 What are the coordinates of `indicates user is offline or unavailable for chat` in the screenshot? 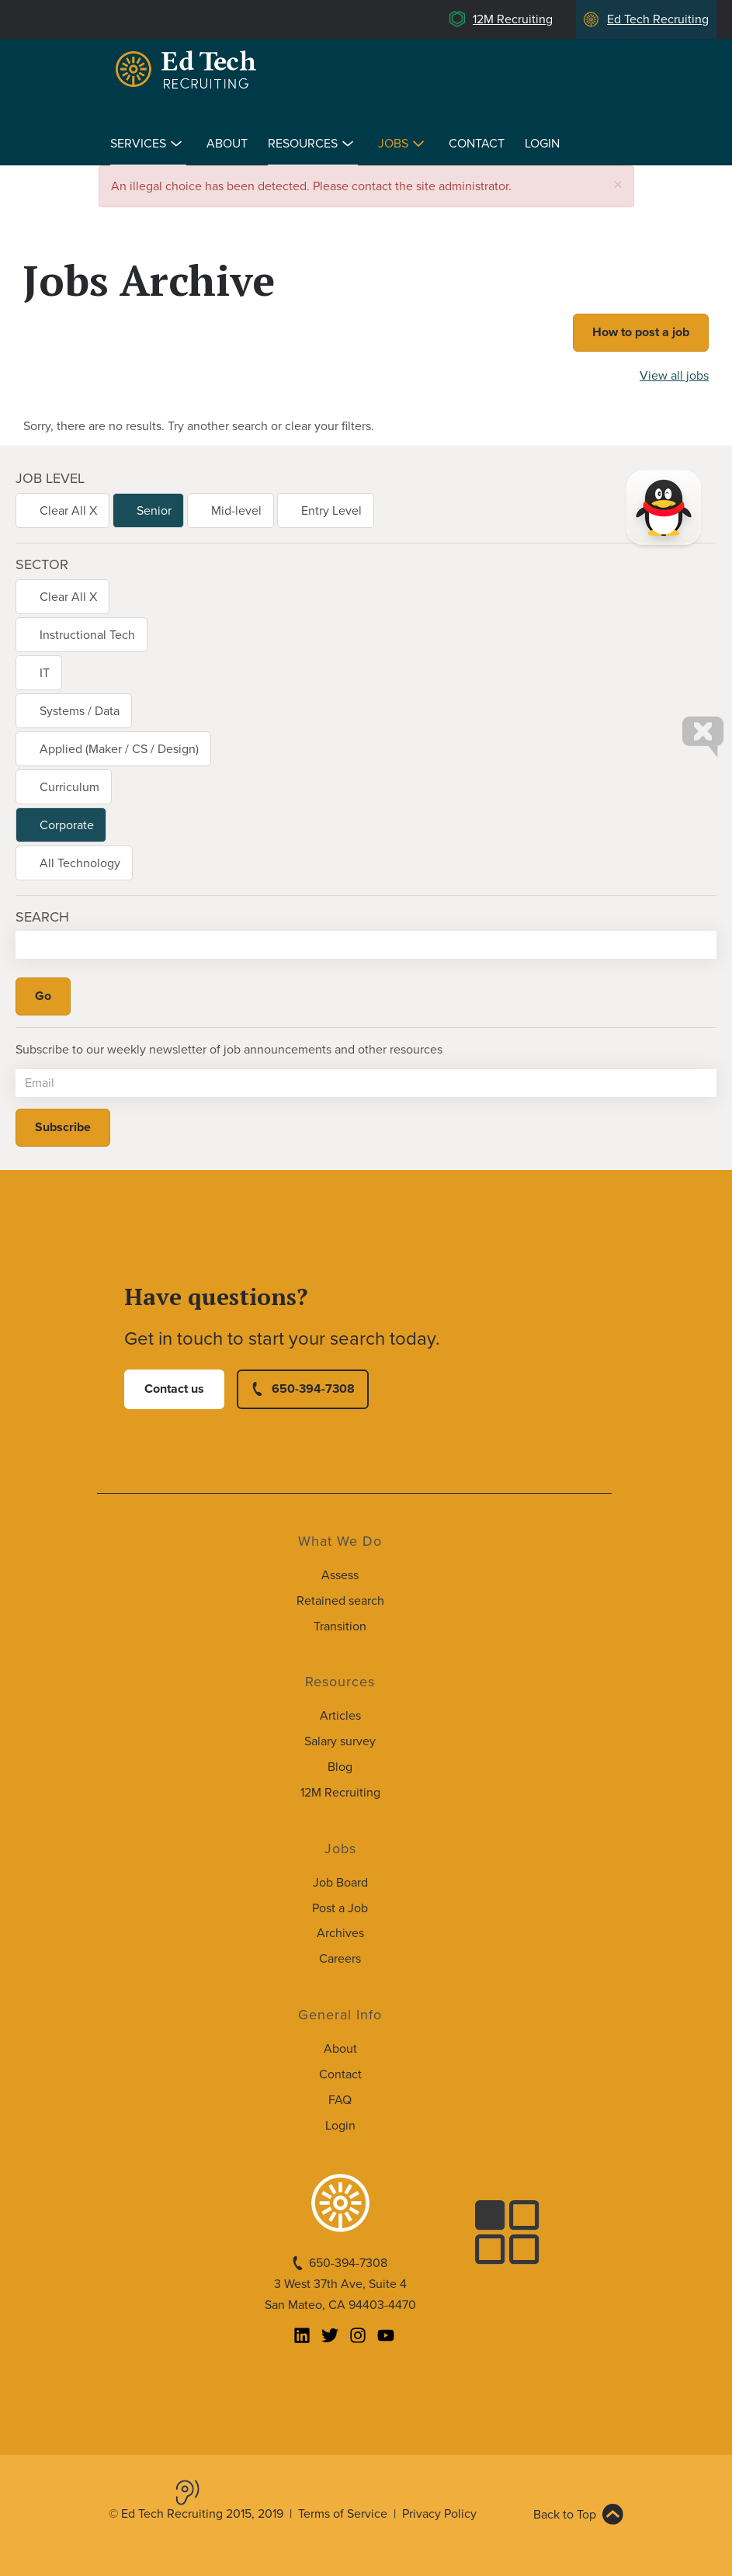 It's located at (703, 737).